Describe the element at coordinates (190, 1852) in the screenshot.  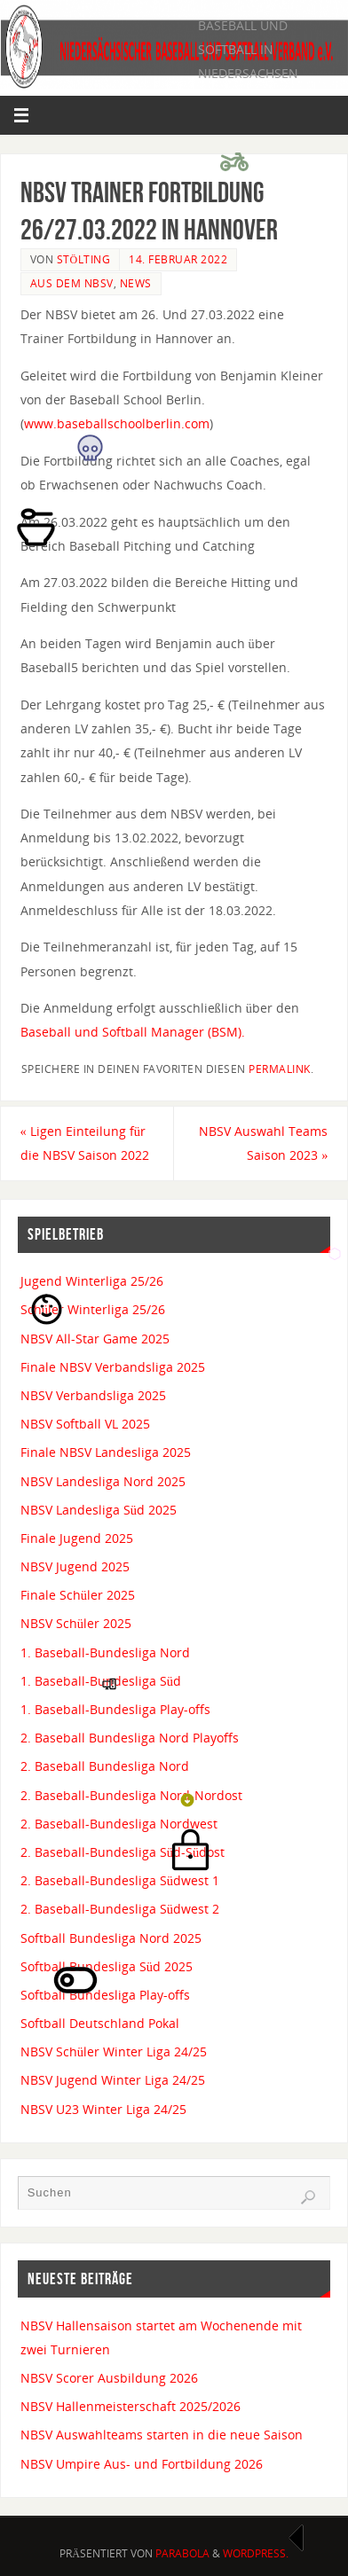
I see `lock or secure this item` at that location.